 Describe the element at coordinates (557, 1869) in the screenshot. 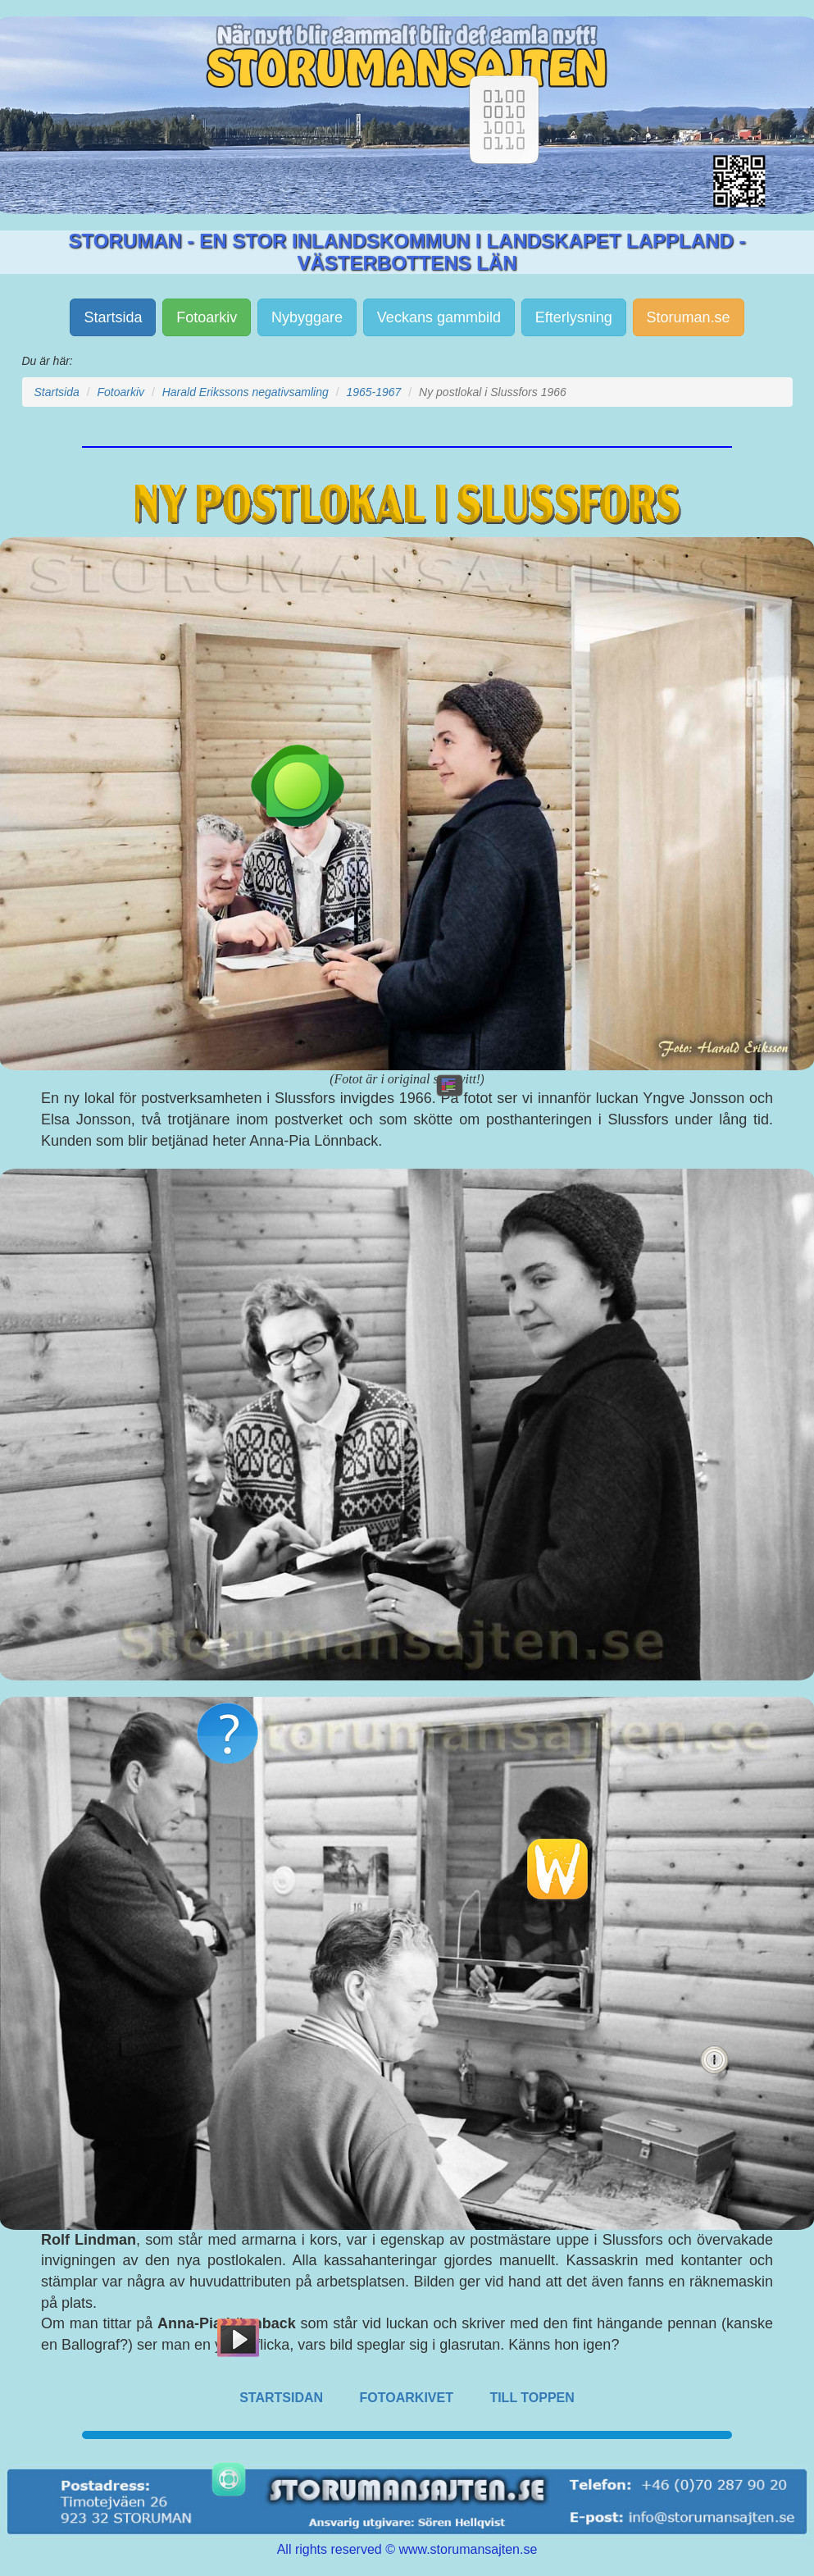

I see `open the wayland display server application` at that location.